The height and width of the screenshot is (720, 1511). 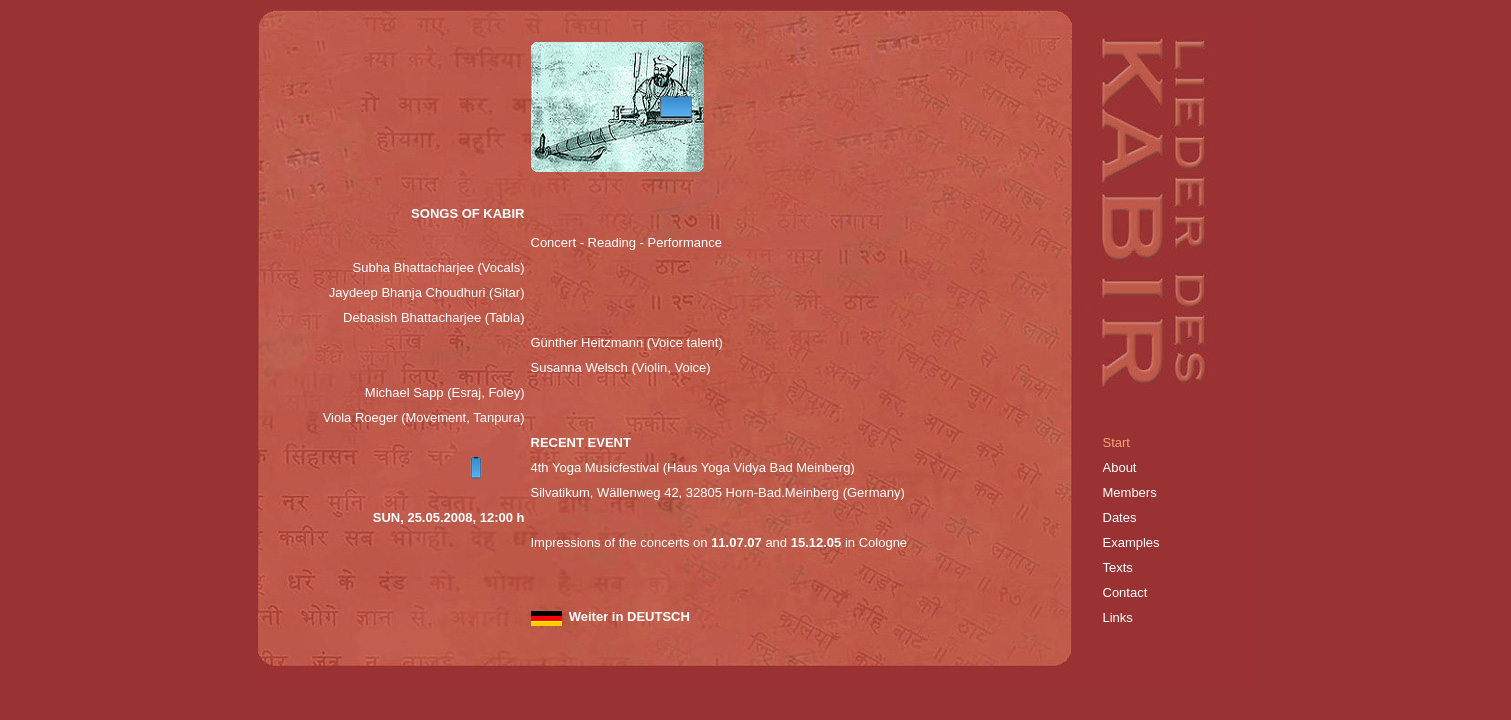 I want to click on represents this macbook air device in system settings, so click(x=676, y=106).